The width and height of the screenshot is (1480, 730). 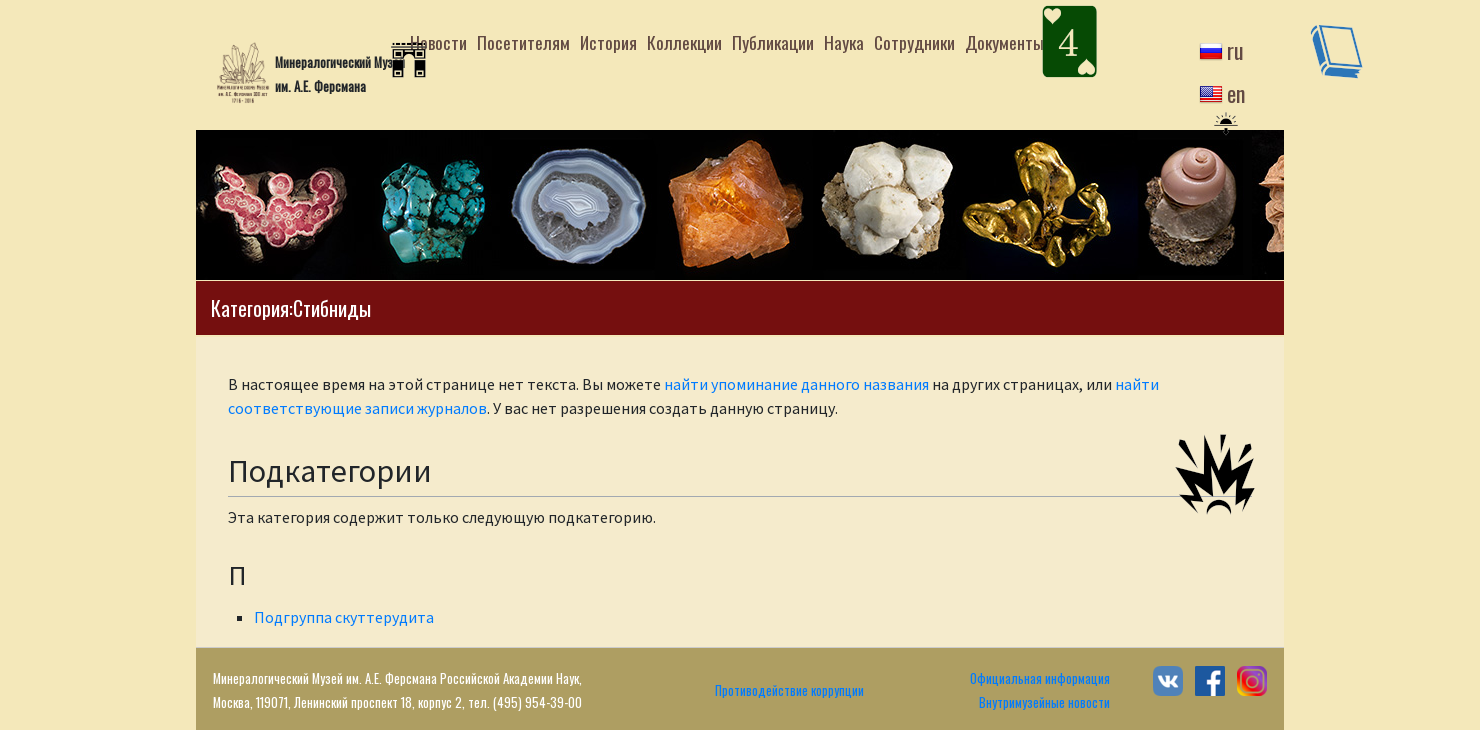 I want to click on indicates sunset or evening time period, so click(x=1226, y=124).